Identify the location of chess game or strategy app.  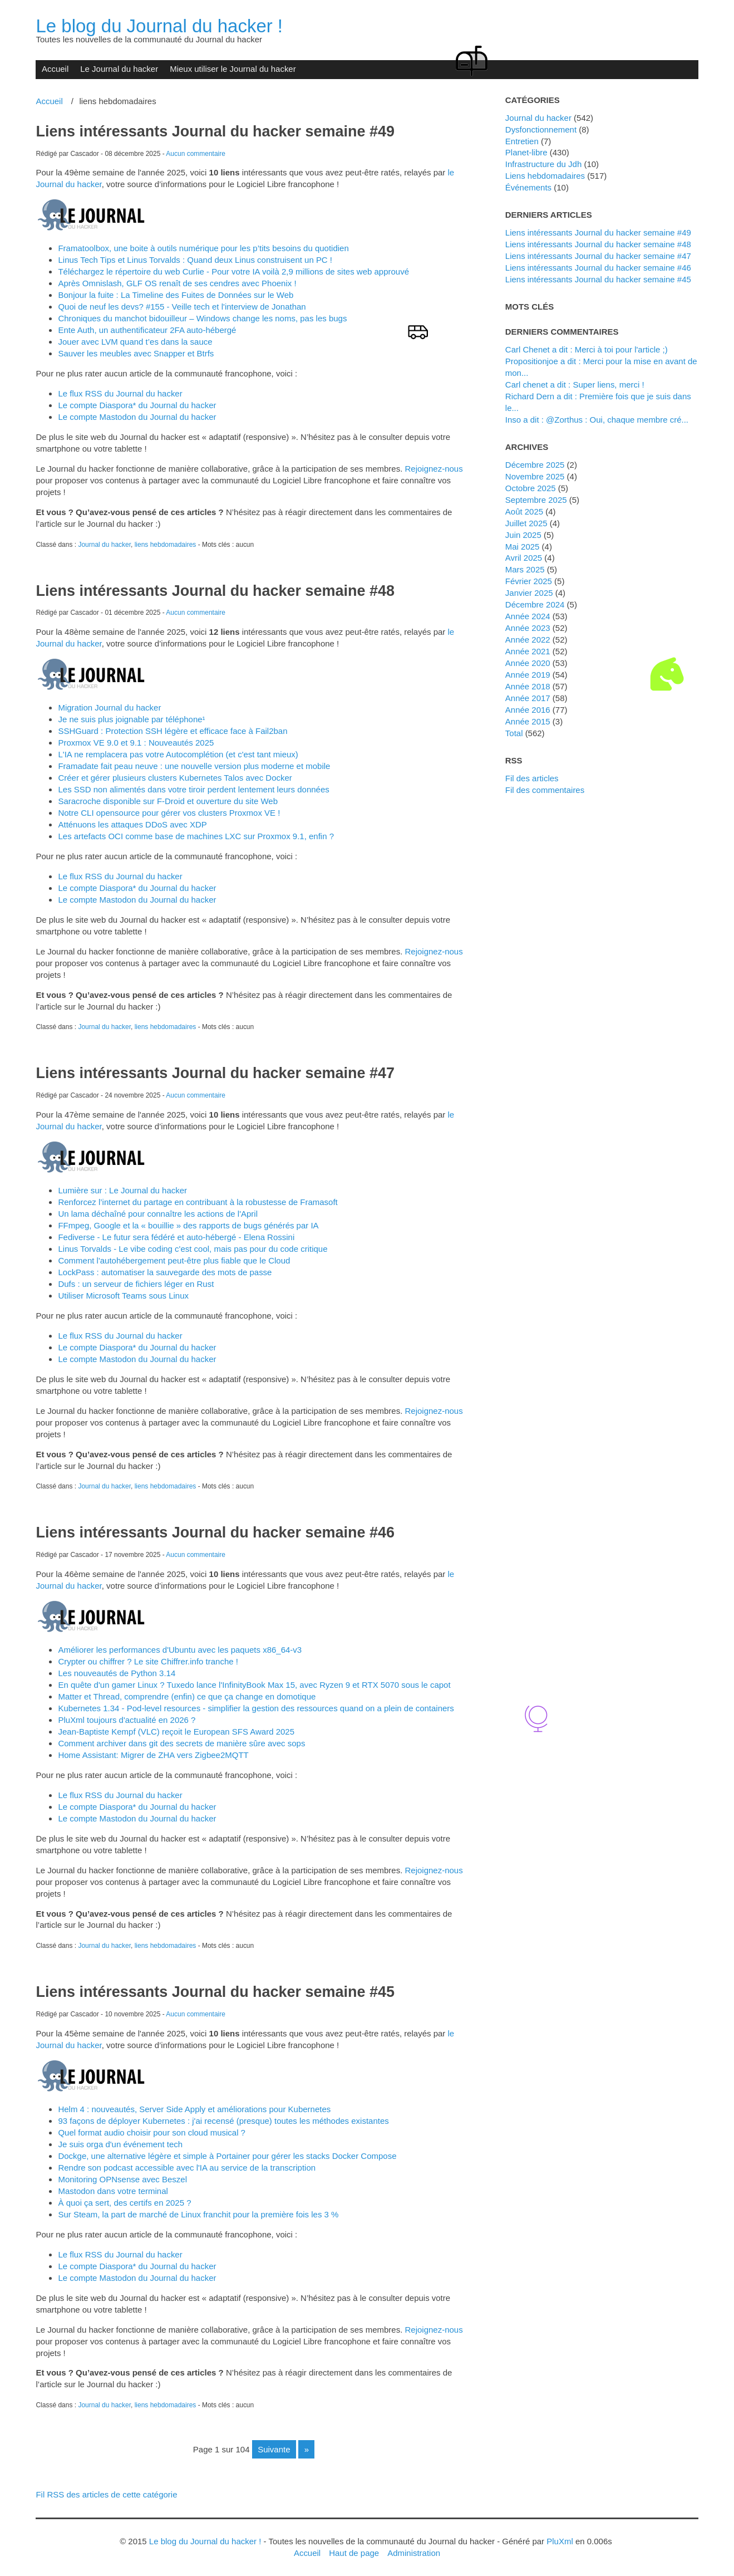
(667, 673).